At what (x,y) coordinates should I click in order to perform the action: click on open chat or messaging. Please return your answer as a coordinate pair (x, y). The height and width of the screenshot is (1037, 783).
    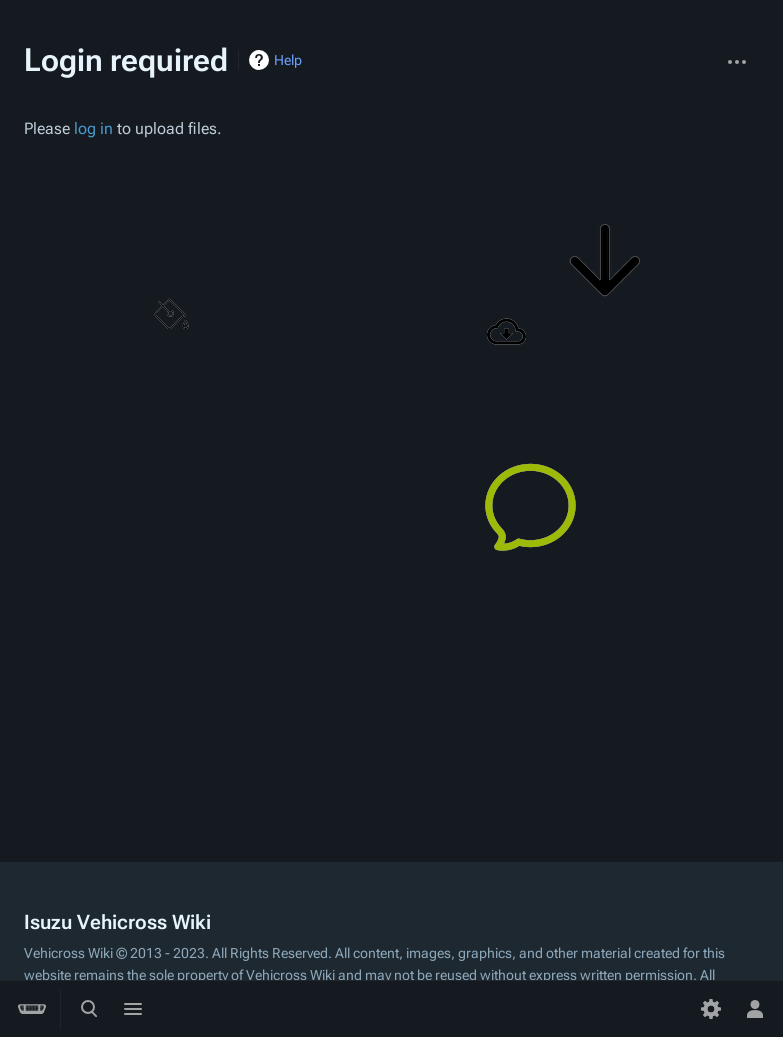
    Looking at the image, I should click on (530, 505).